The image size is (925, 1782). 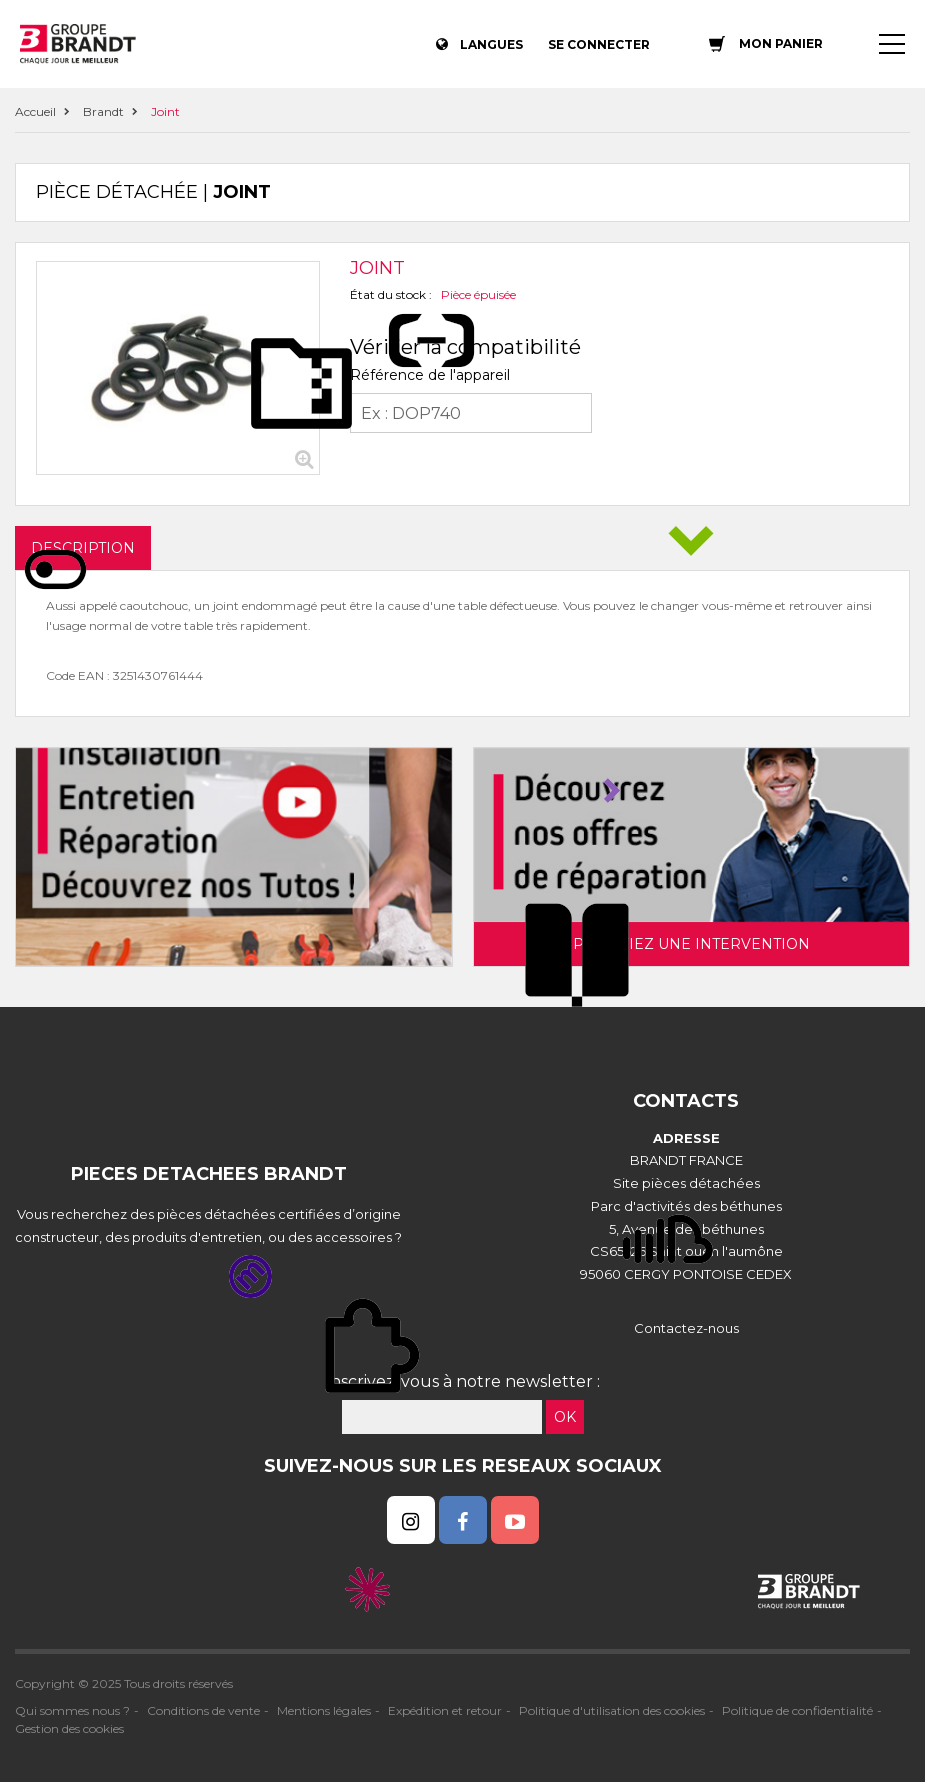 What do you see at coordinates (577, 950) in the screenshot?
I see `open reading mode or e-reader` at bounding box center [577, 950].